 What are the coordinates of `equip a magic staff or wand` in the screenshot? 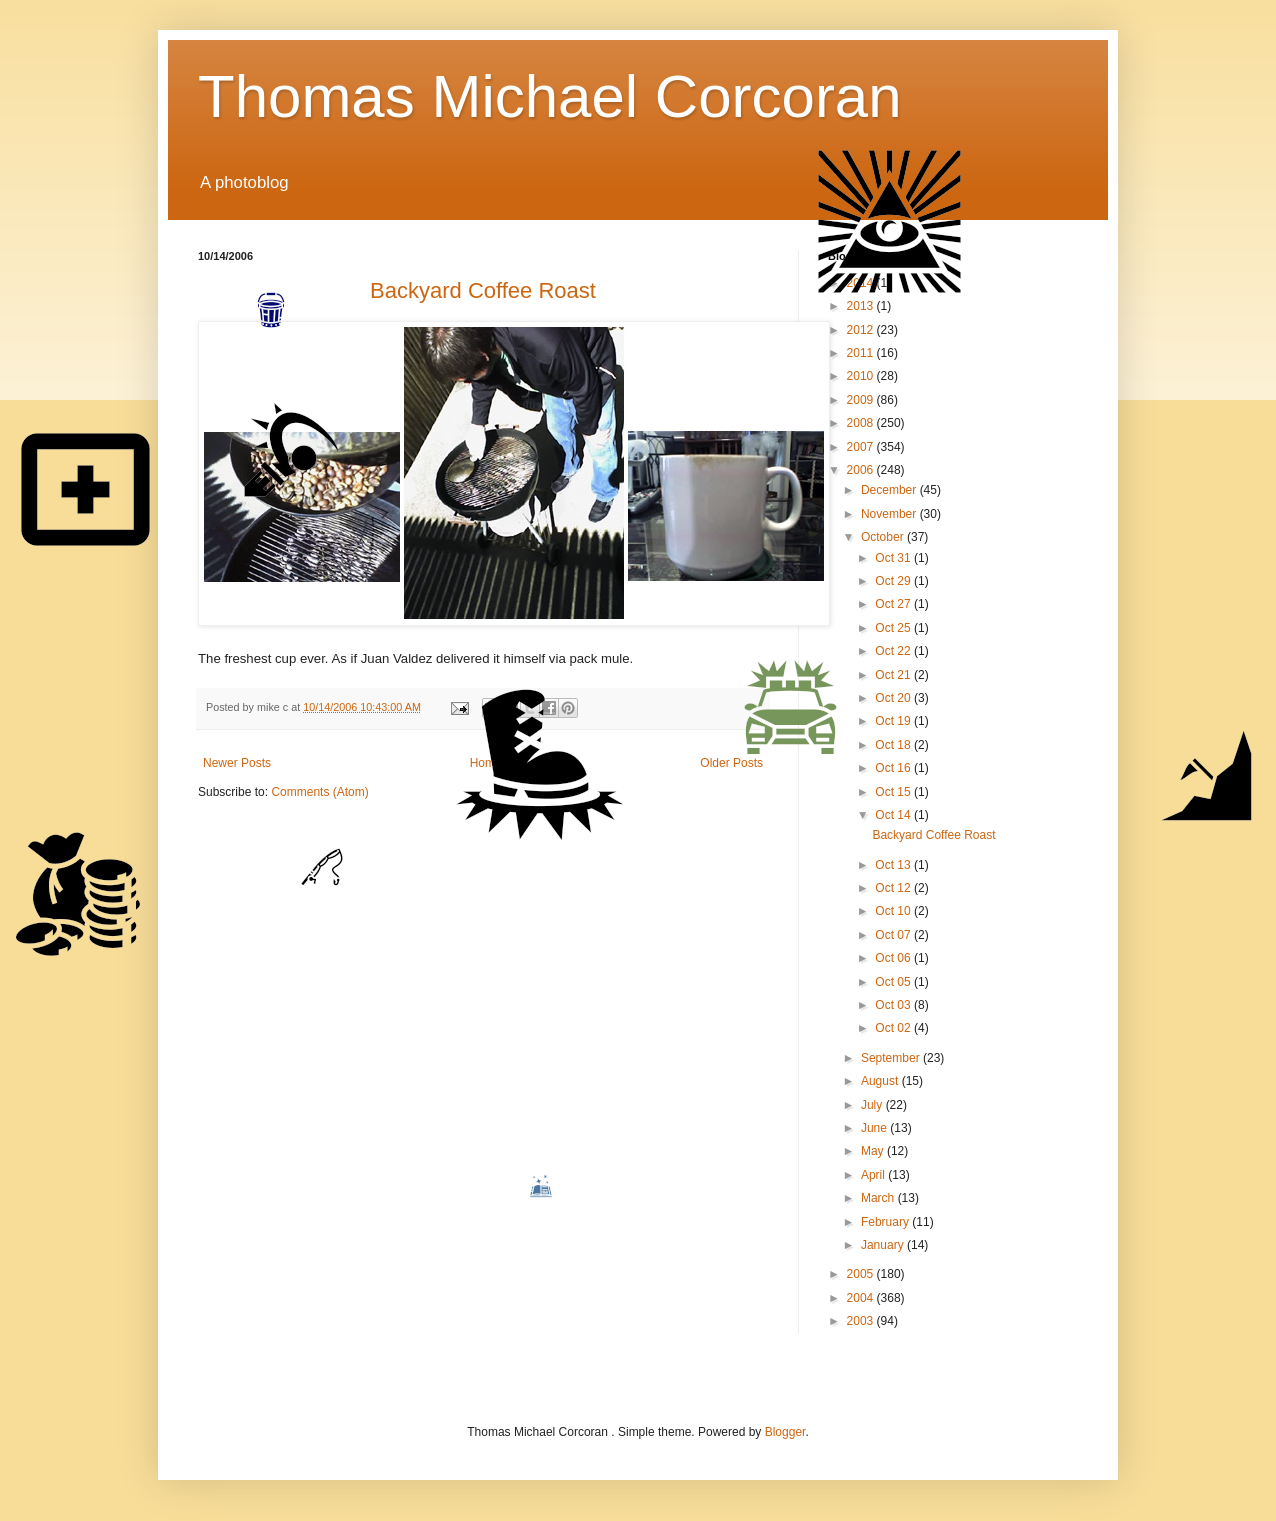 It's located at (291, 449).